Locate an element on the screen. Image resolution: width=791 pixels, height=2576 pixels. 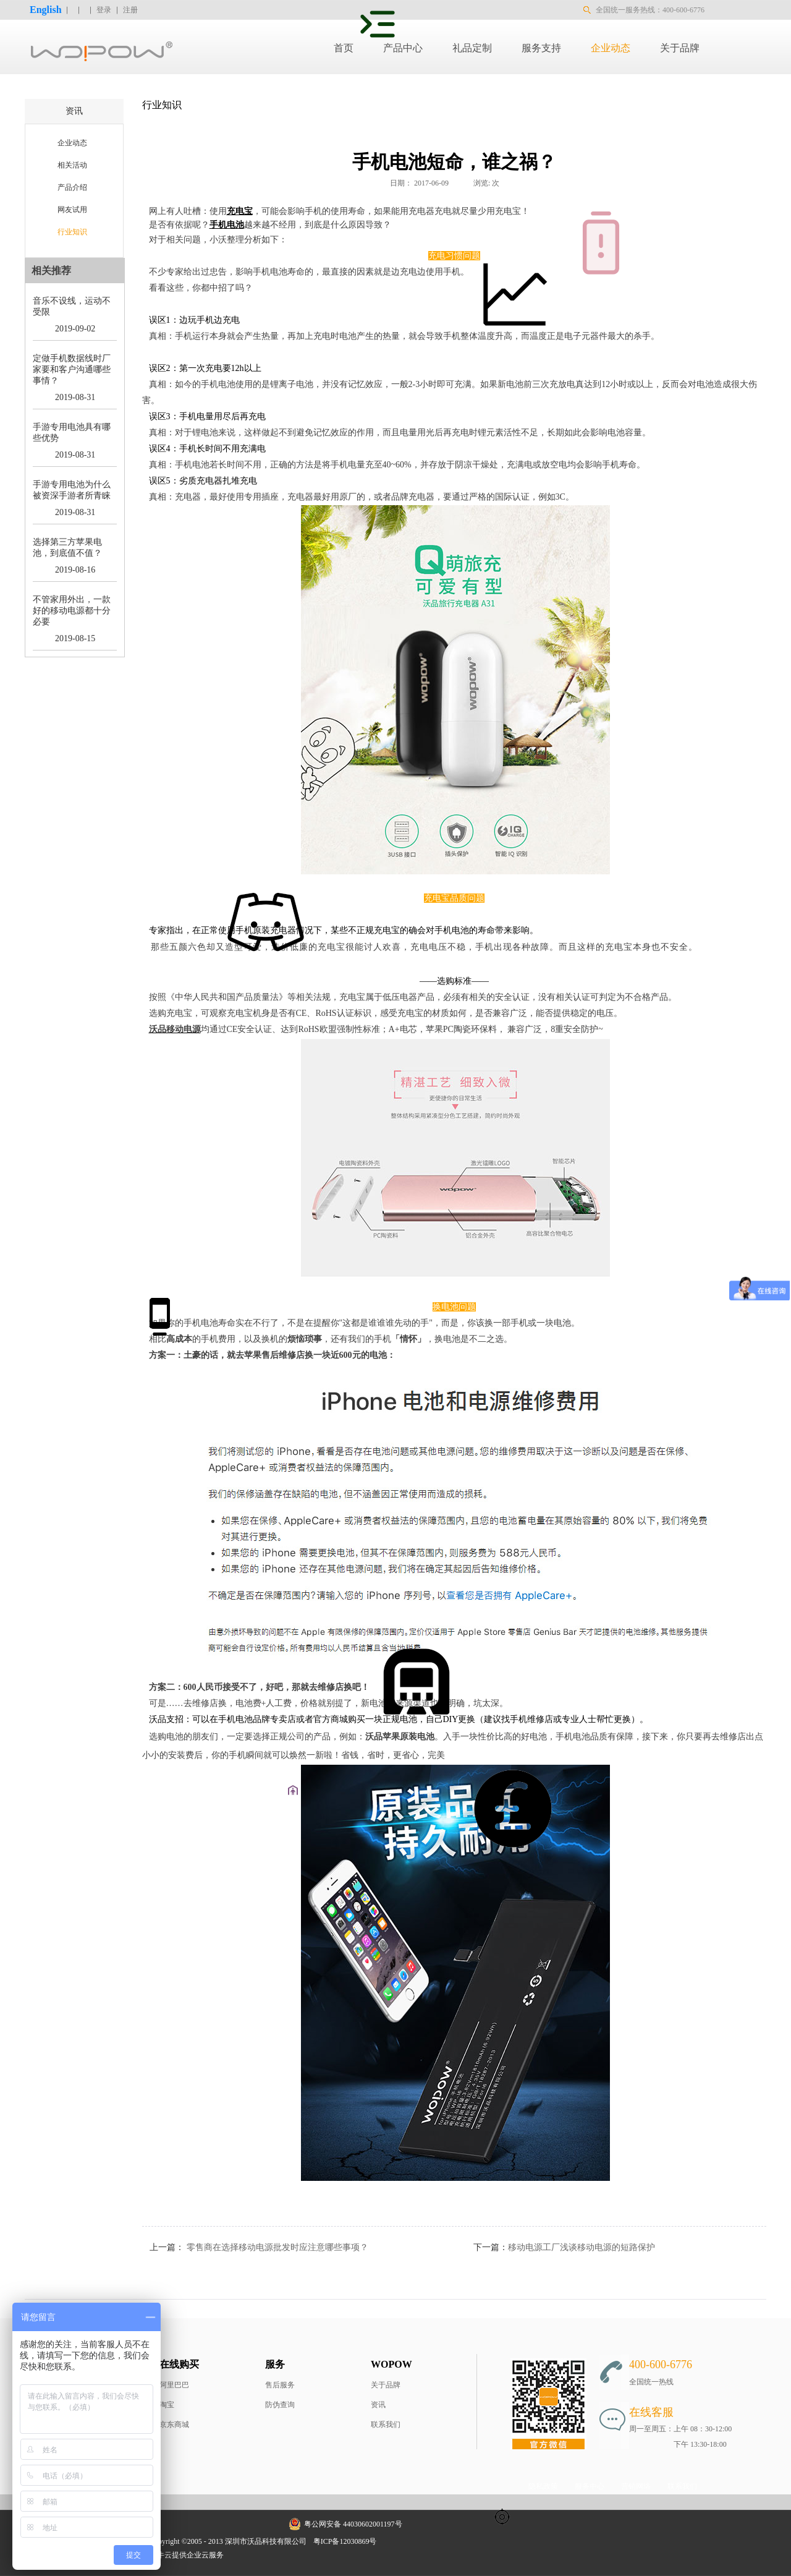
center map on current location is located at coordinates (502, 2517).